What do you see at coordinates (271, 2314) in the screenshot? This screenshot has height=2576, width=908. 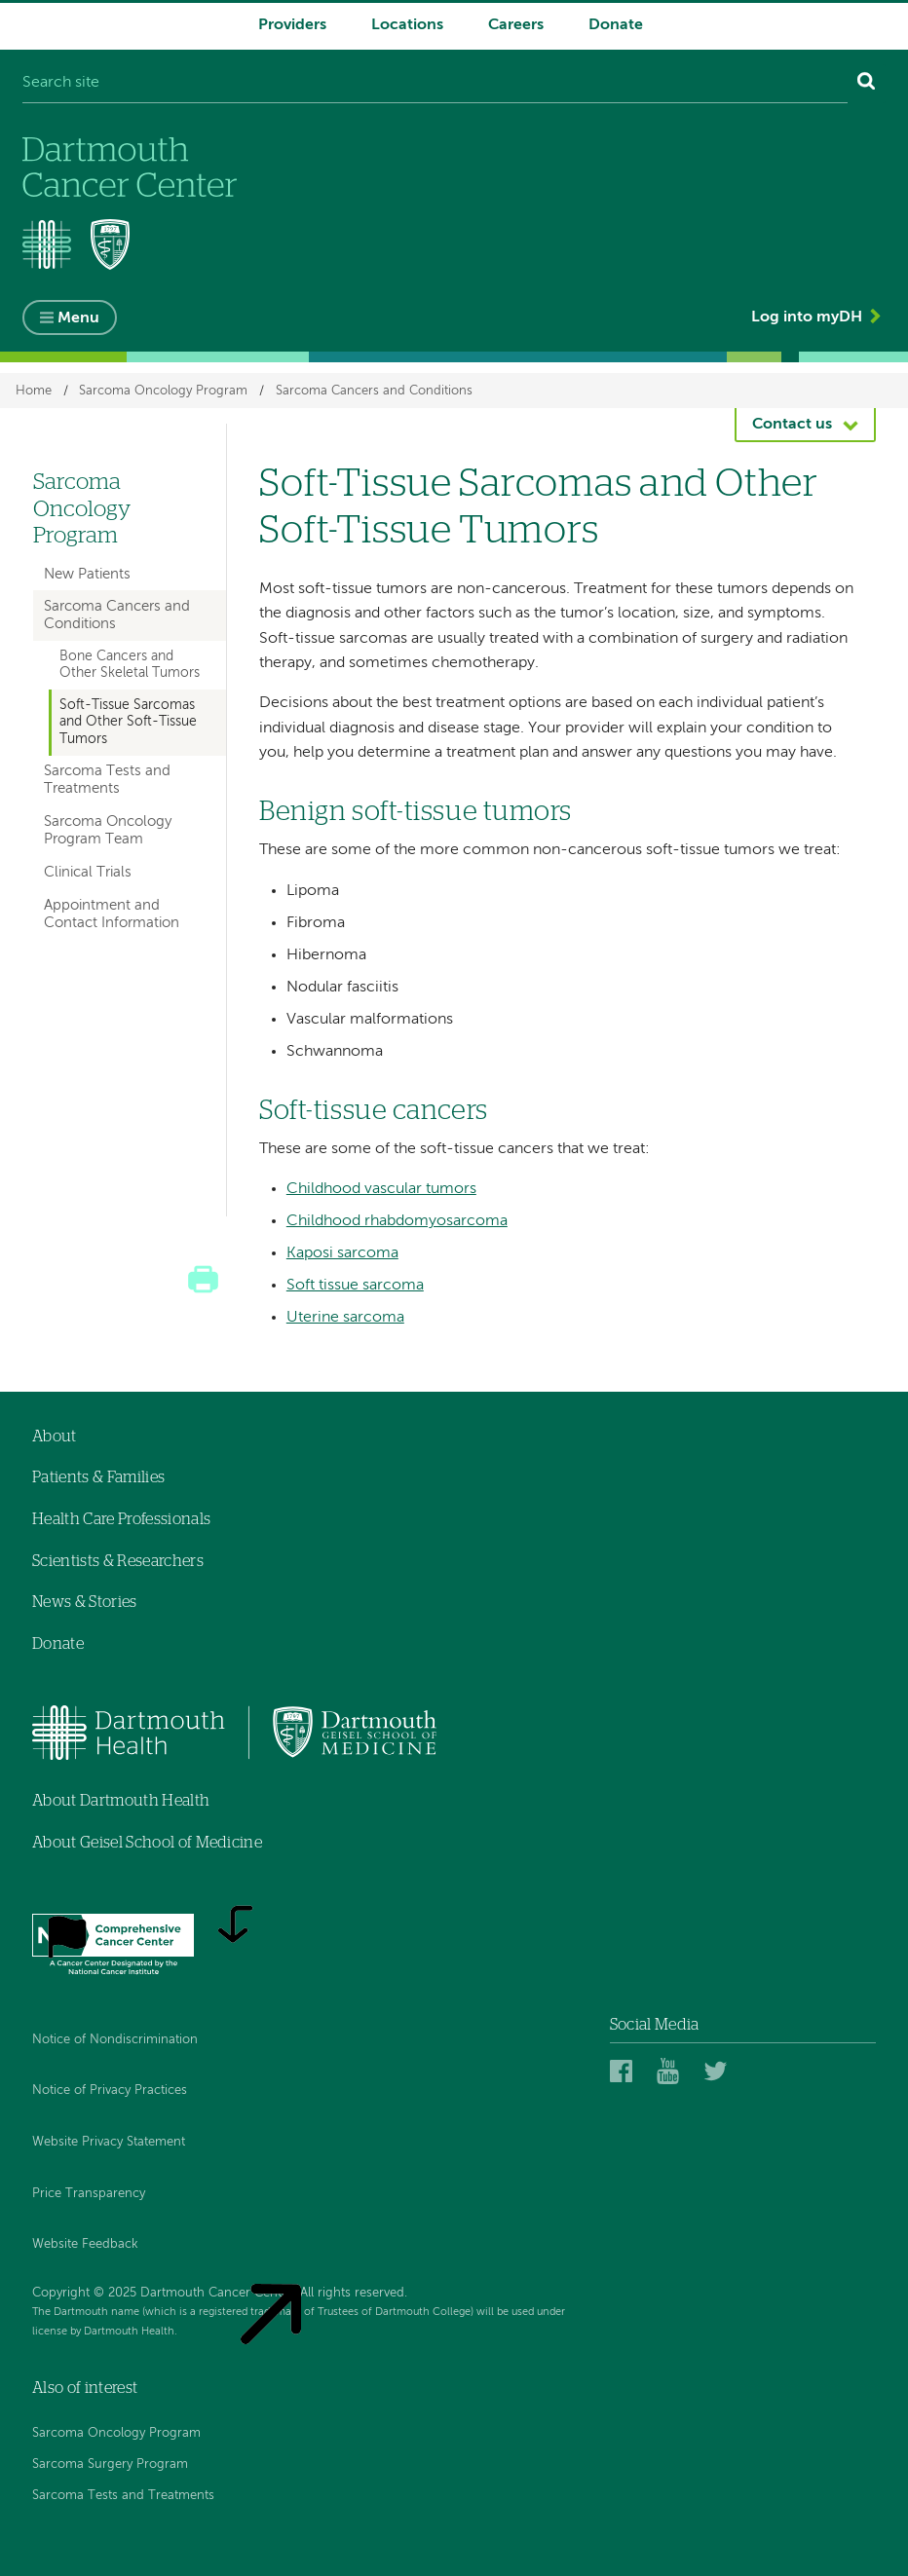 I see `open link in new tab or window` at bounding box center [271, 2314].